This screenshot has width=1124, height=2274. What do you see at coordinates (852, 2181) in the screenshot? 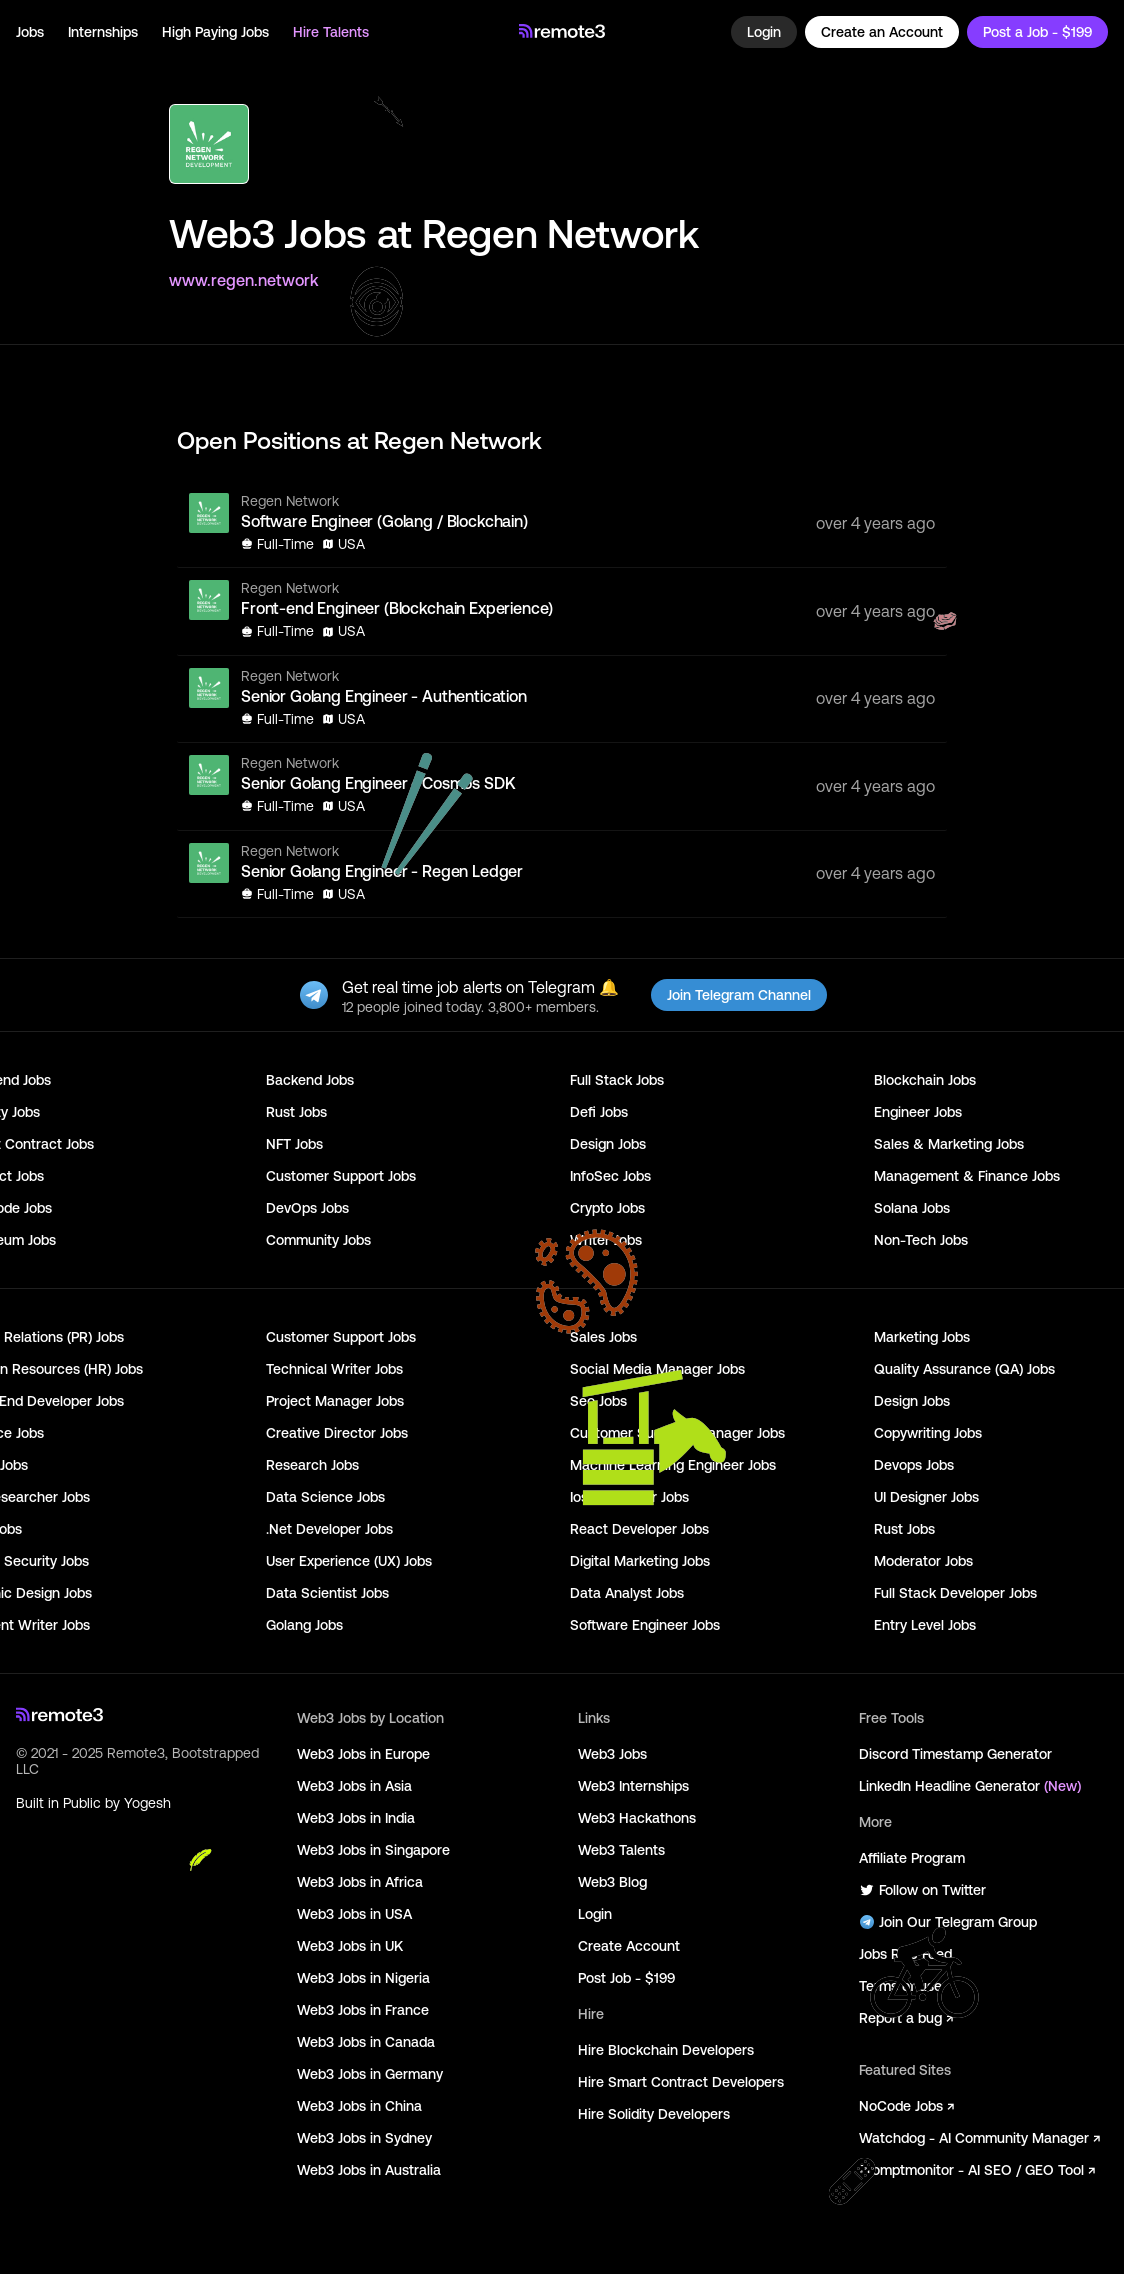
I see `access first aid or medical settings` at bounding box center [852, 2181].